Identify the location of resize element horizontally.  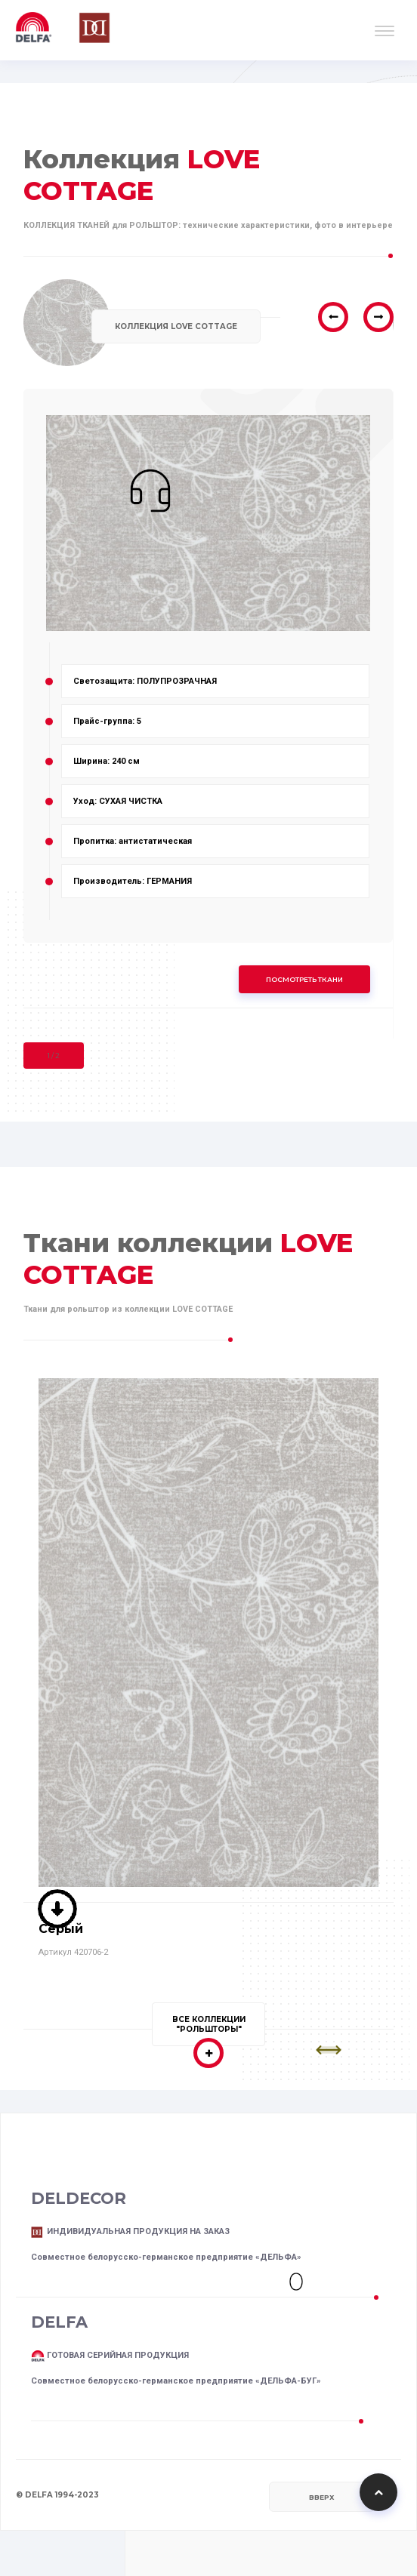
(329, 2050).